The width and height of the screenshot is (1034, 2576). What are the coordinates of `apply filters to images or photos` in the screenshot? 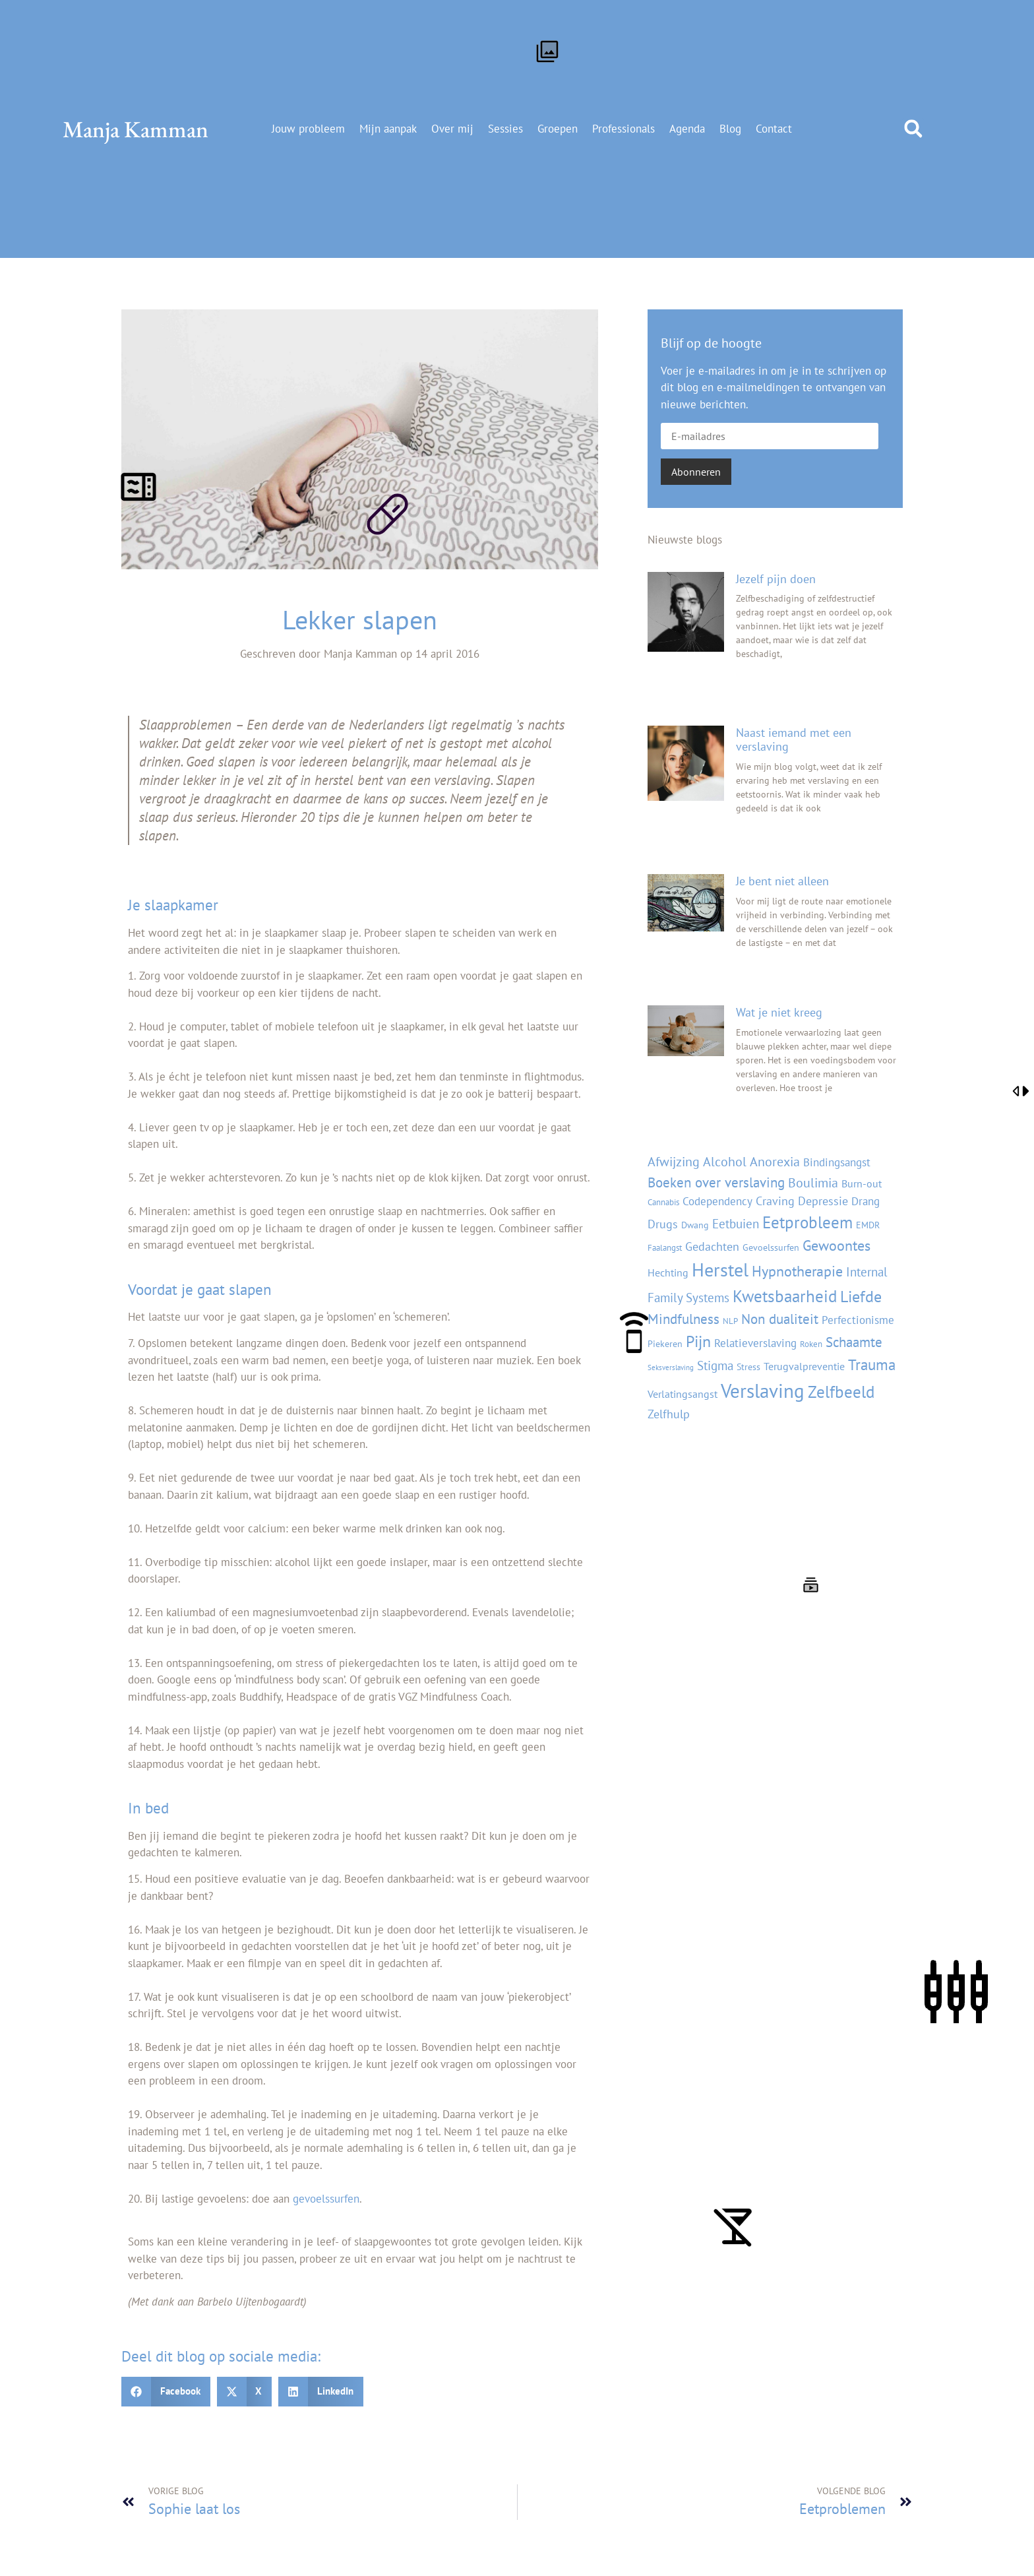 It's located at (547, 51).